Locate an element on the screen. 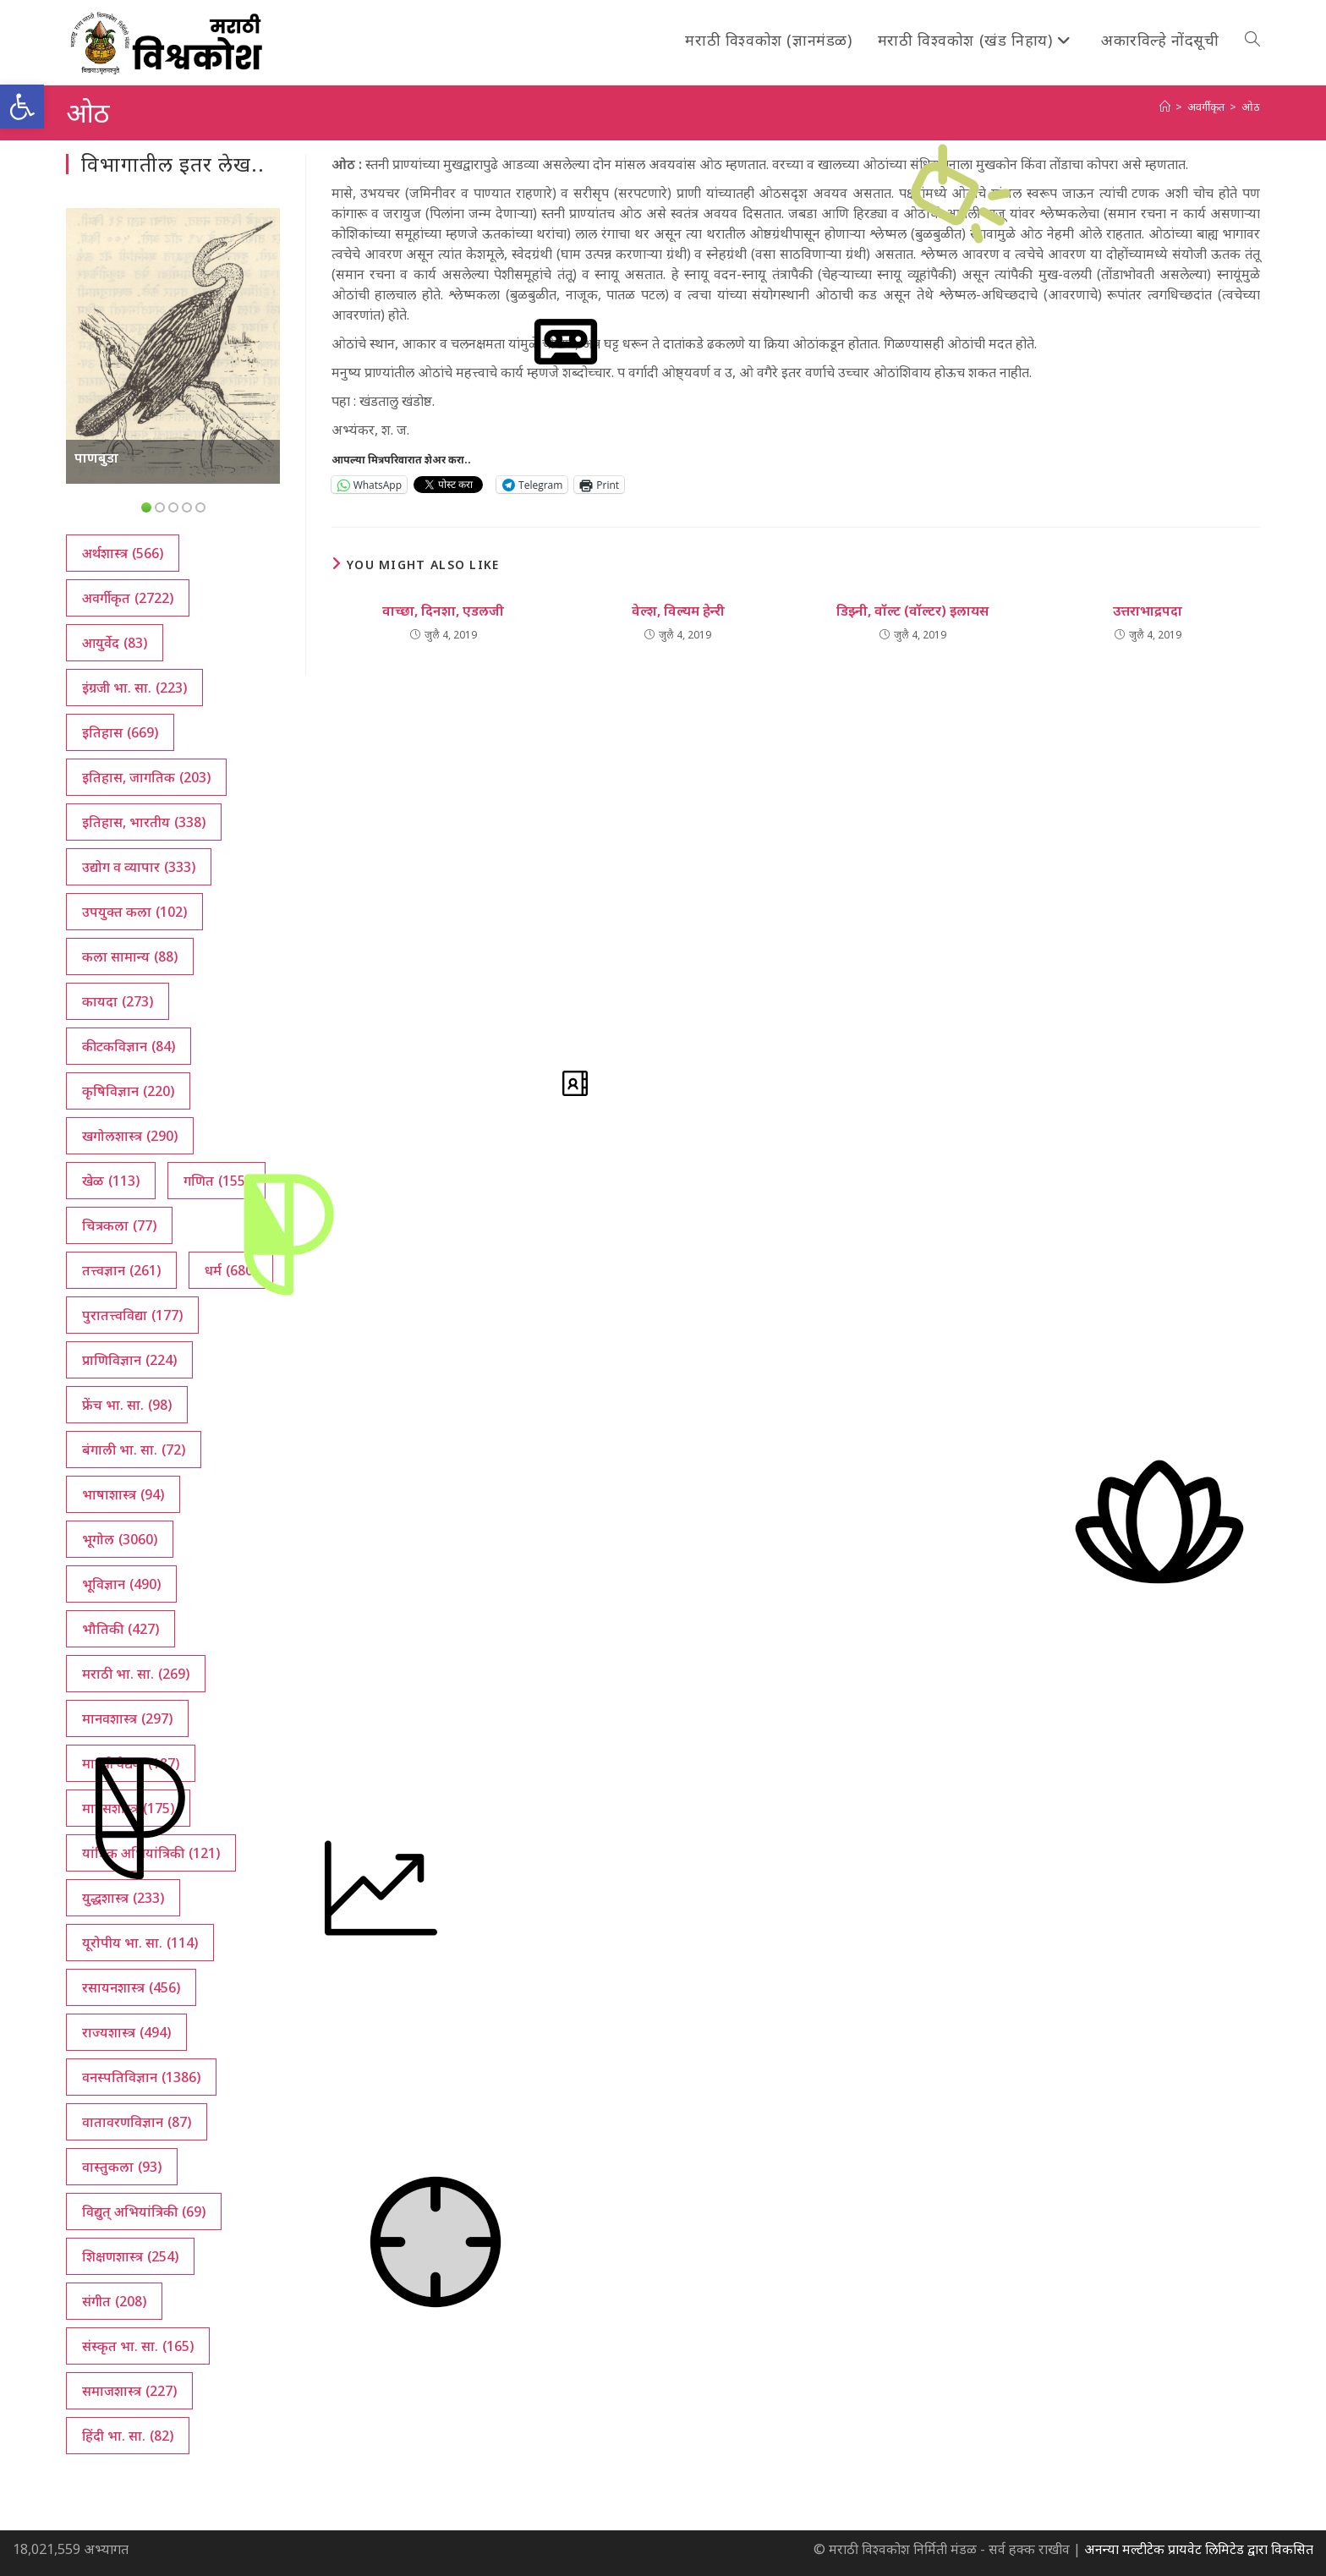  access audio recordings or voice memos is located at coordinates (566, 342).